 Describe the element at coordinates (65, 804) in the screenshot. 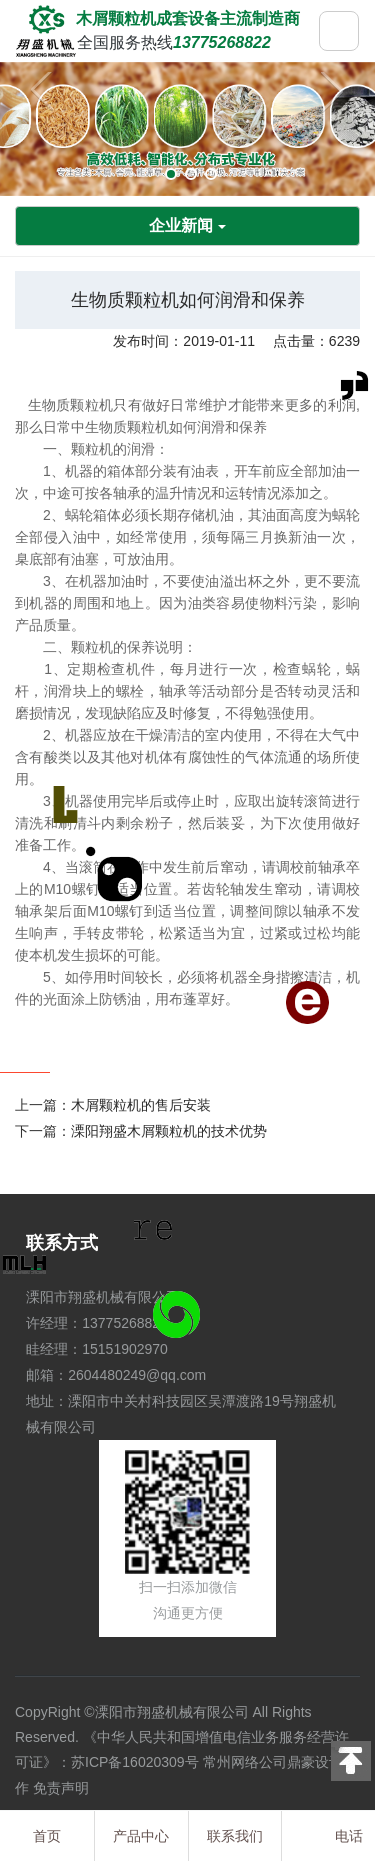

I see `visit the Lospec website` at that location.